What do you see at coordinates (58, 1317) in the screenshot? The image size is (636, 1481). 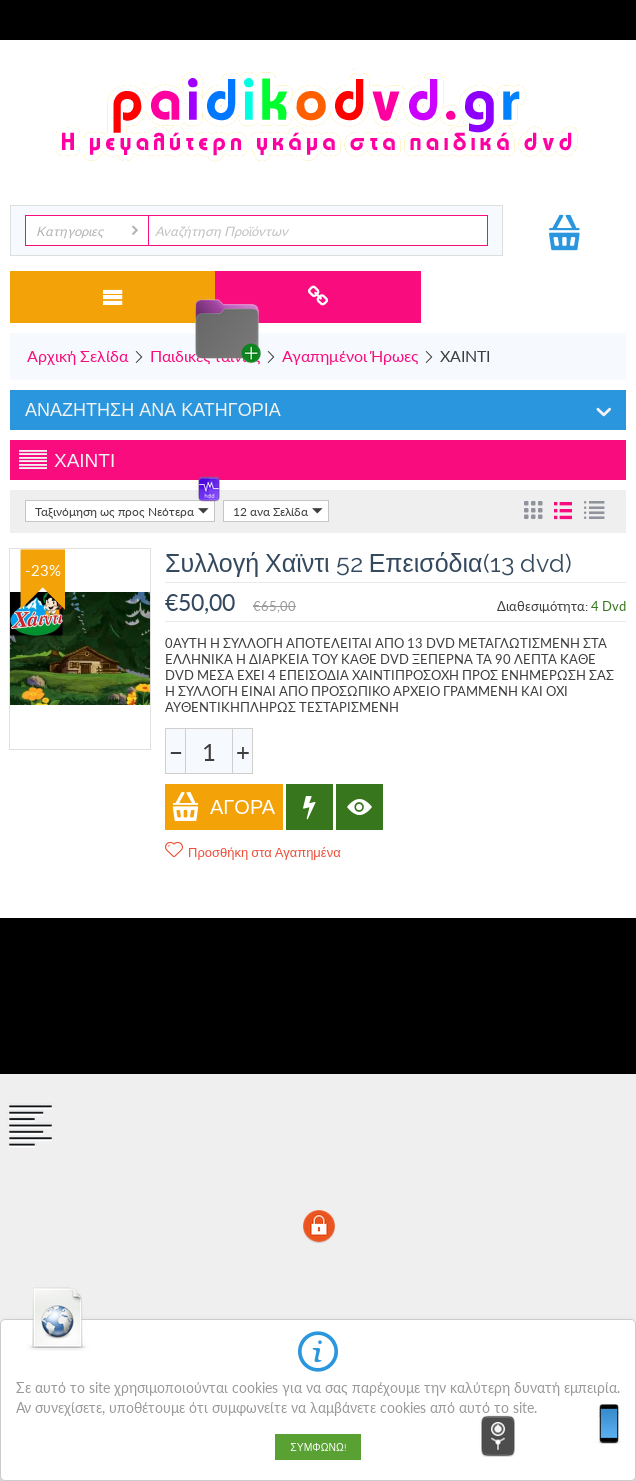 I see `an HTML or web page file` at bounding box center [58, 1317].